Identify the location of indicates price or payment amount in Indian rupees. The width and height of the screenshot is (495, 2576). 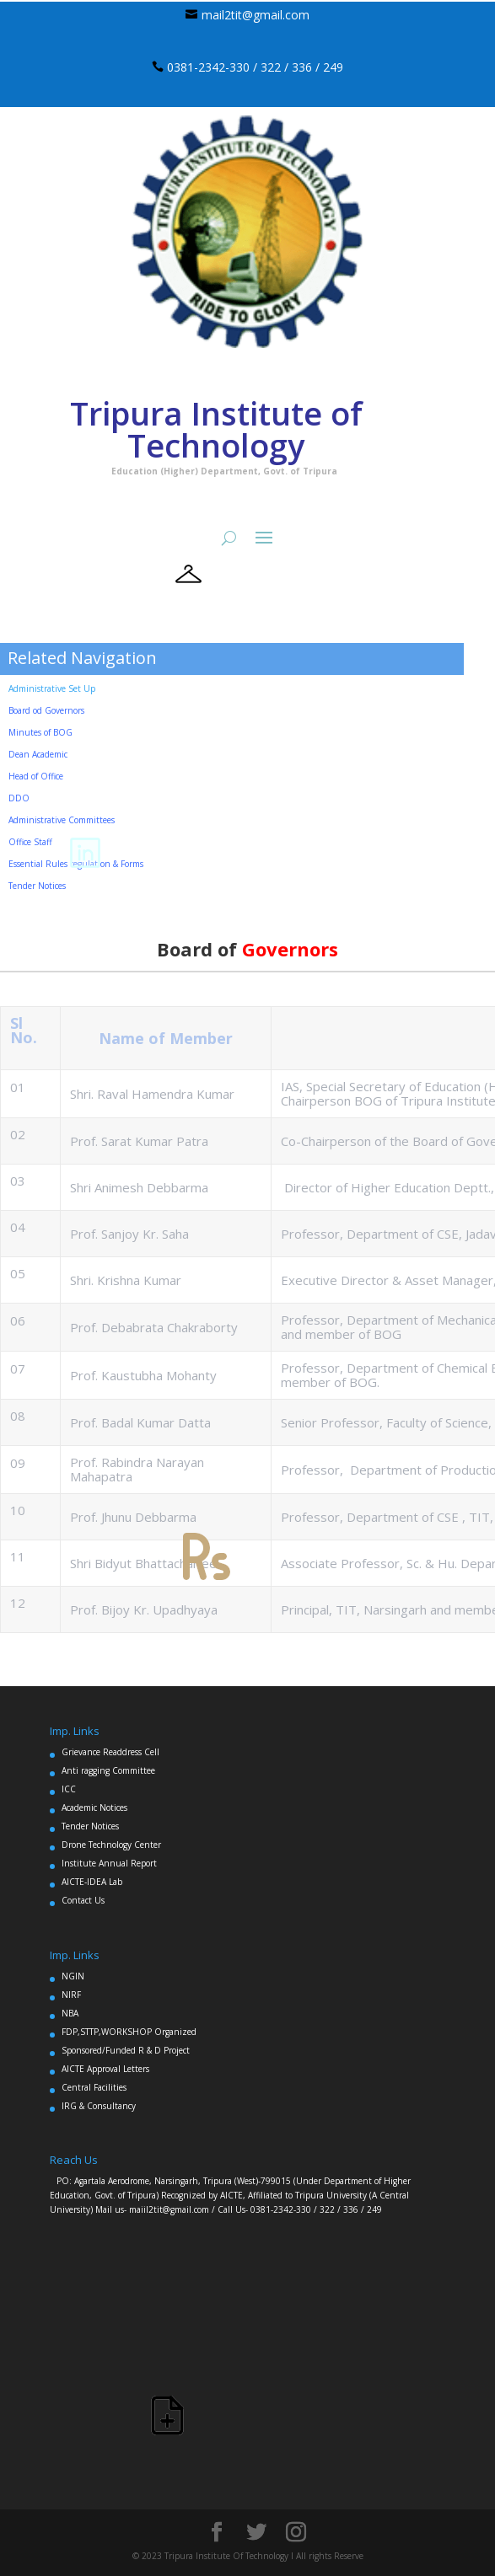
(207, 1556).